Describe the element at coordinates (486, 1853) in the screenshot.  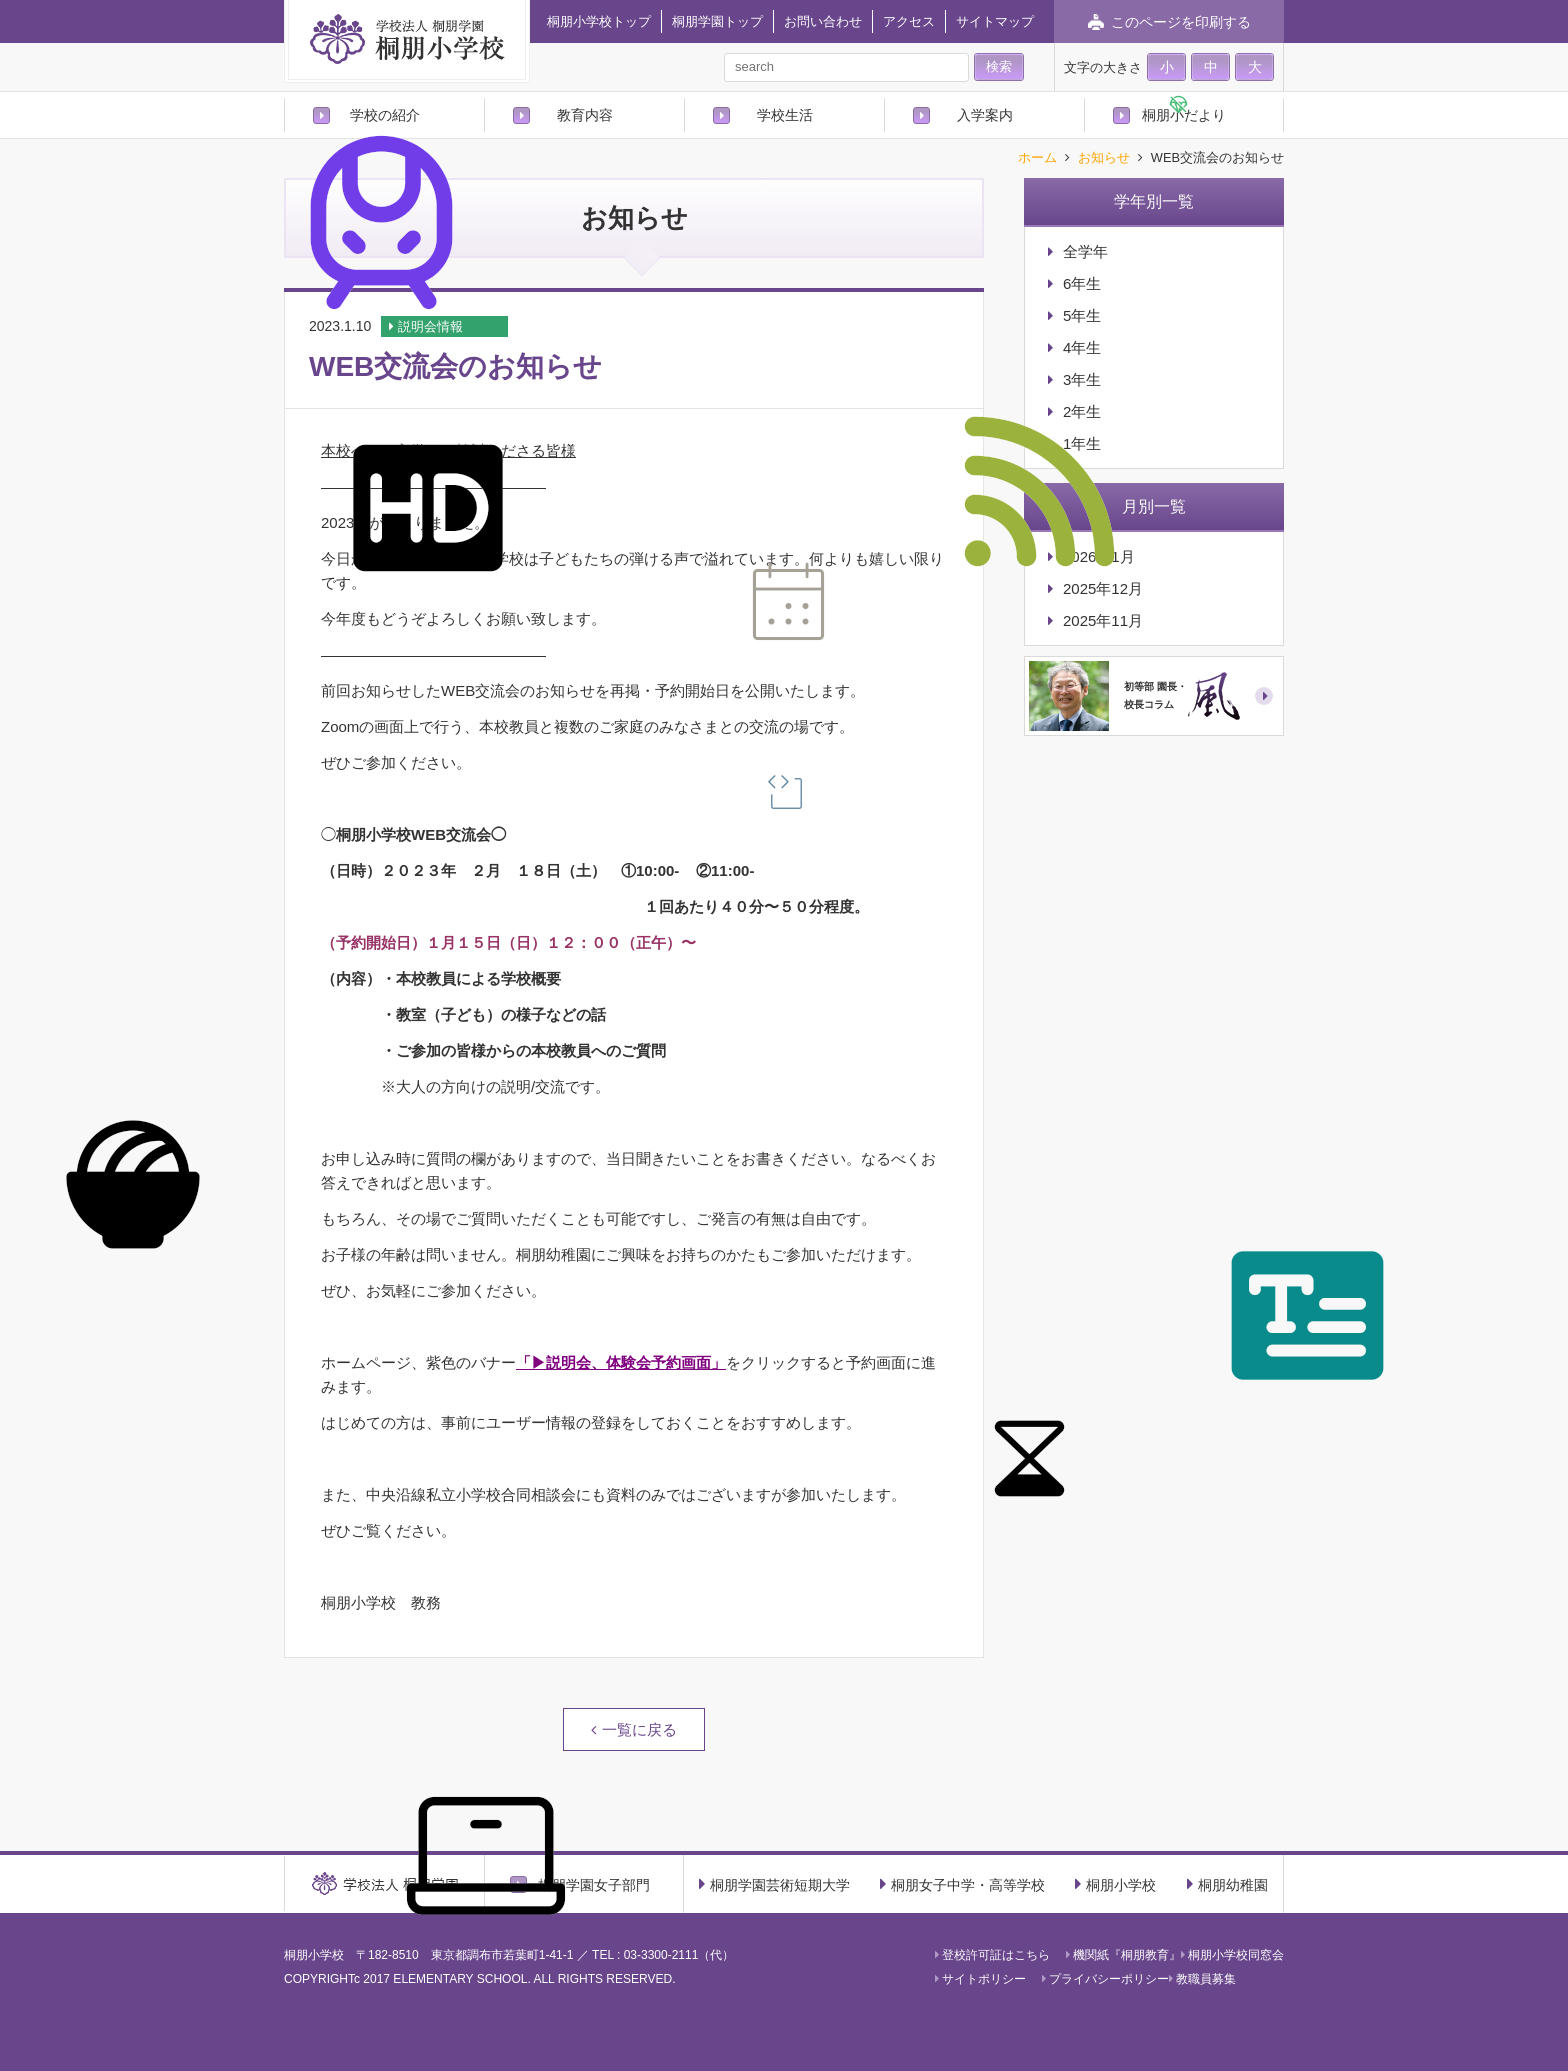
I see `switch to desktop or laptop view` at that location.